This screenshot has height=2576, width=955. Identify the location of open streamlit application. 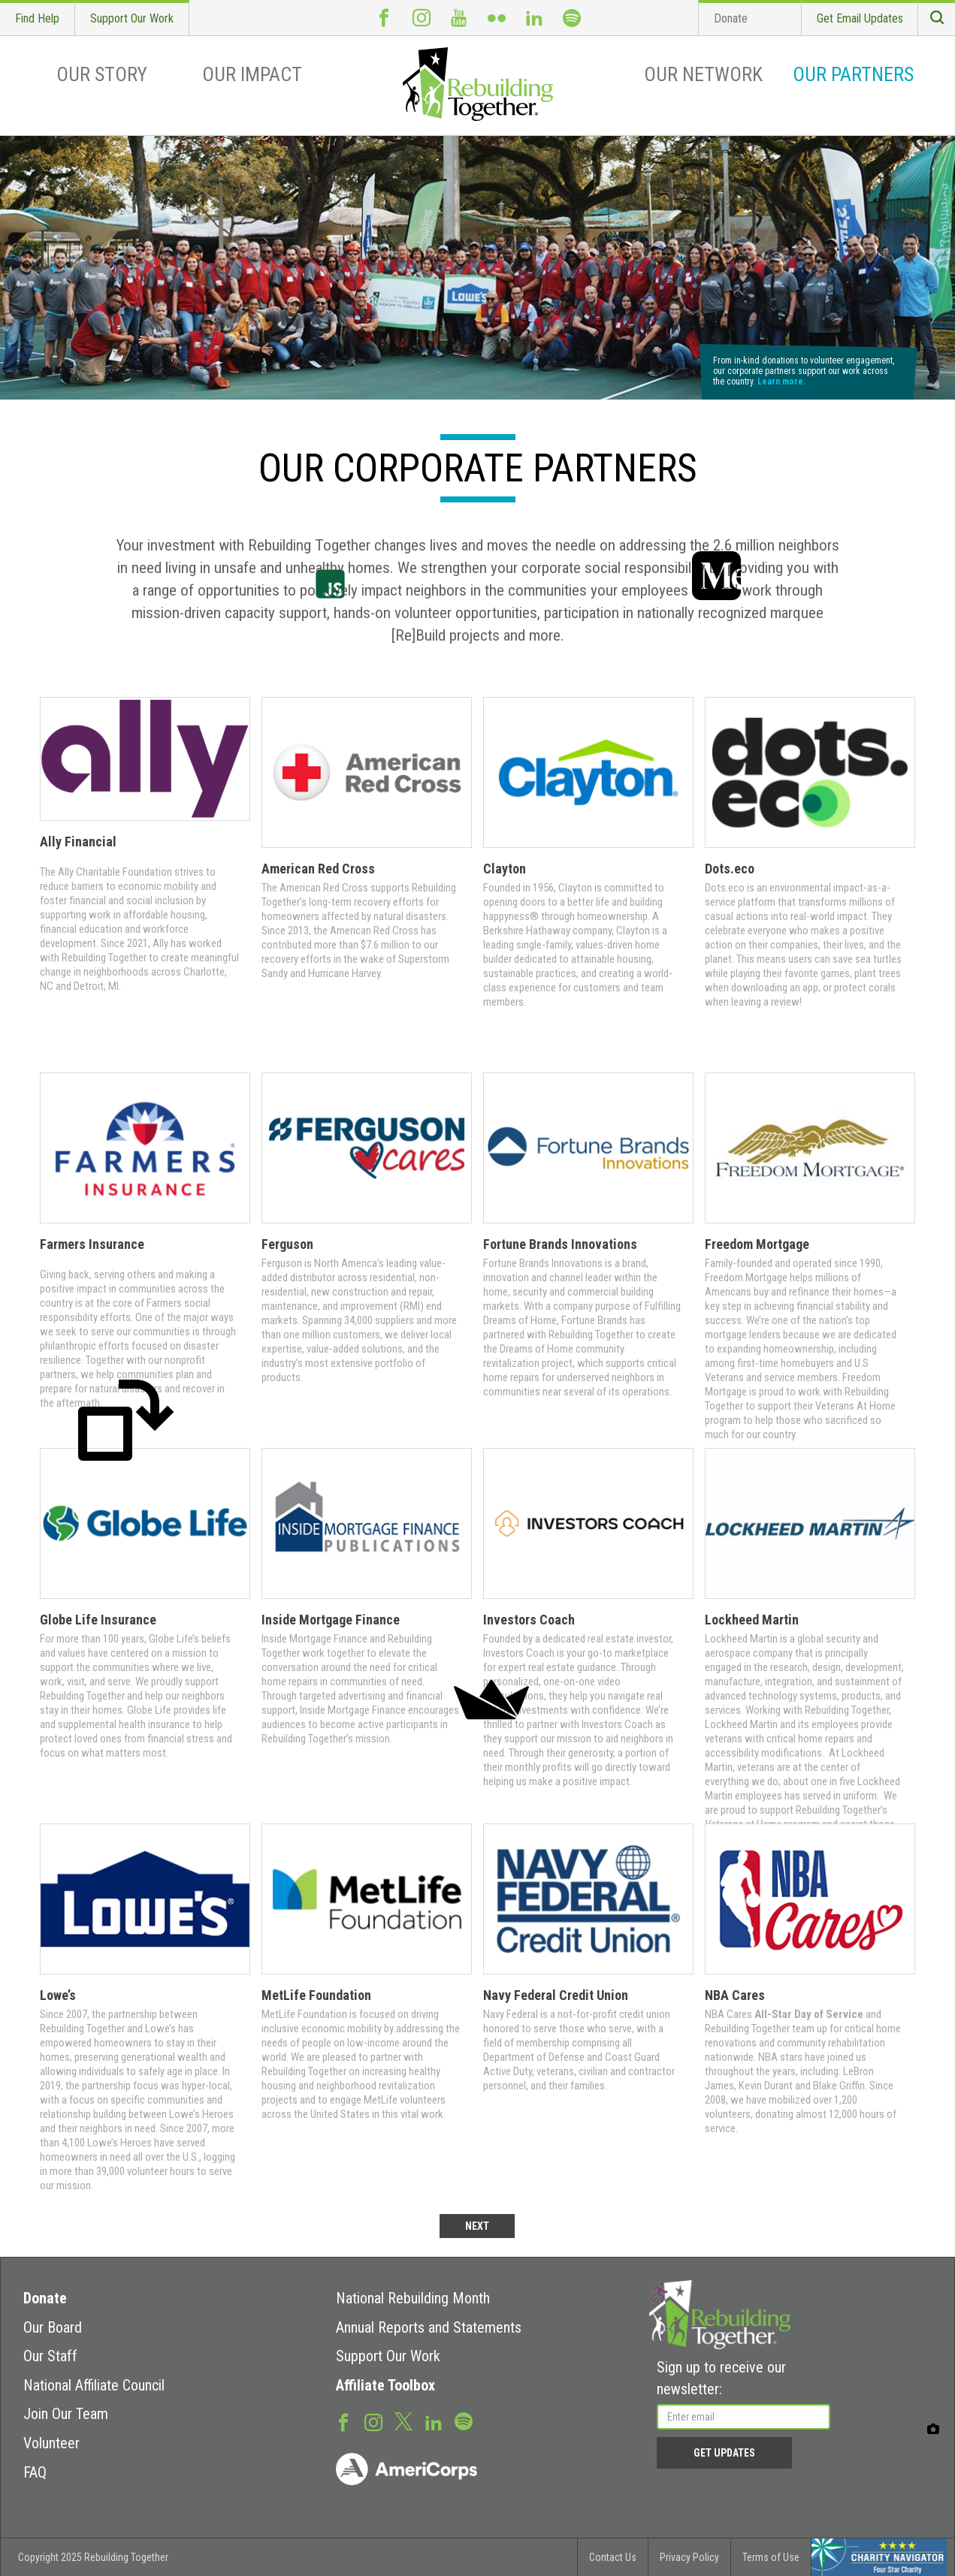
(491, 1700).